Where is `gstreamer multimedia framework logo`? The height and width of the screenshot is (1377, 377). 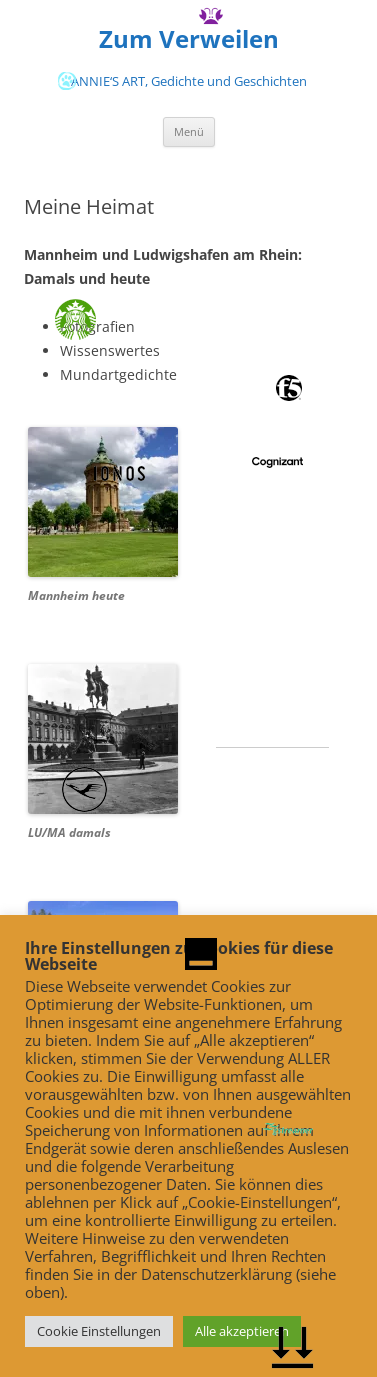
gstreamer multimedia framework logo is located at coordinates (288, 1129).